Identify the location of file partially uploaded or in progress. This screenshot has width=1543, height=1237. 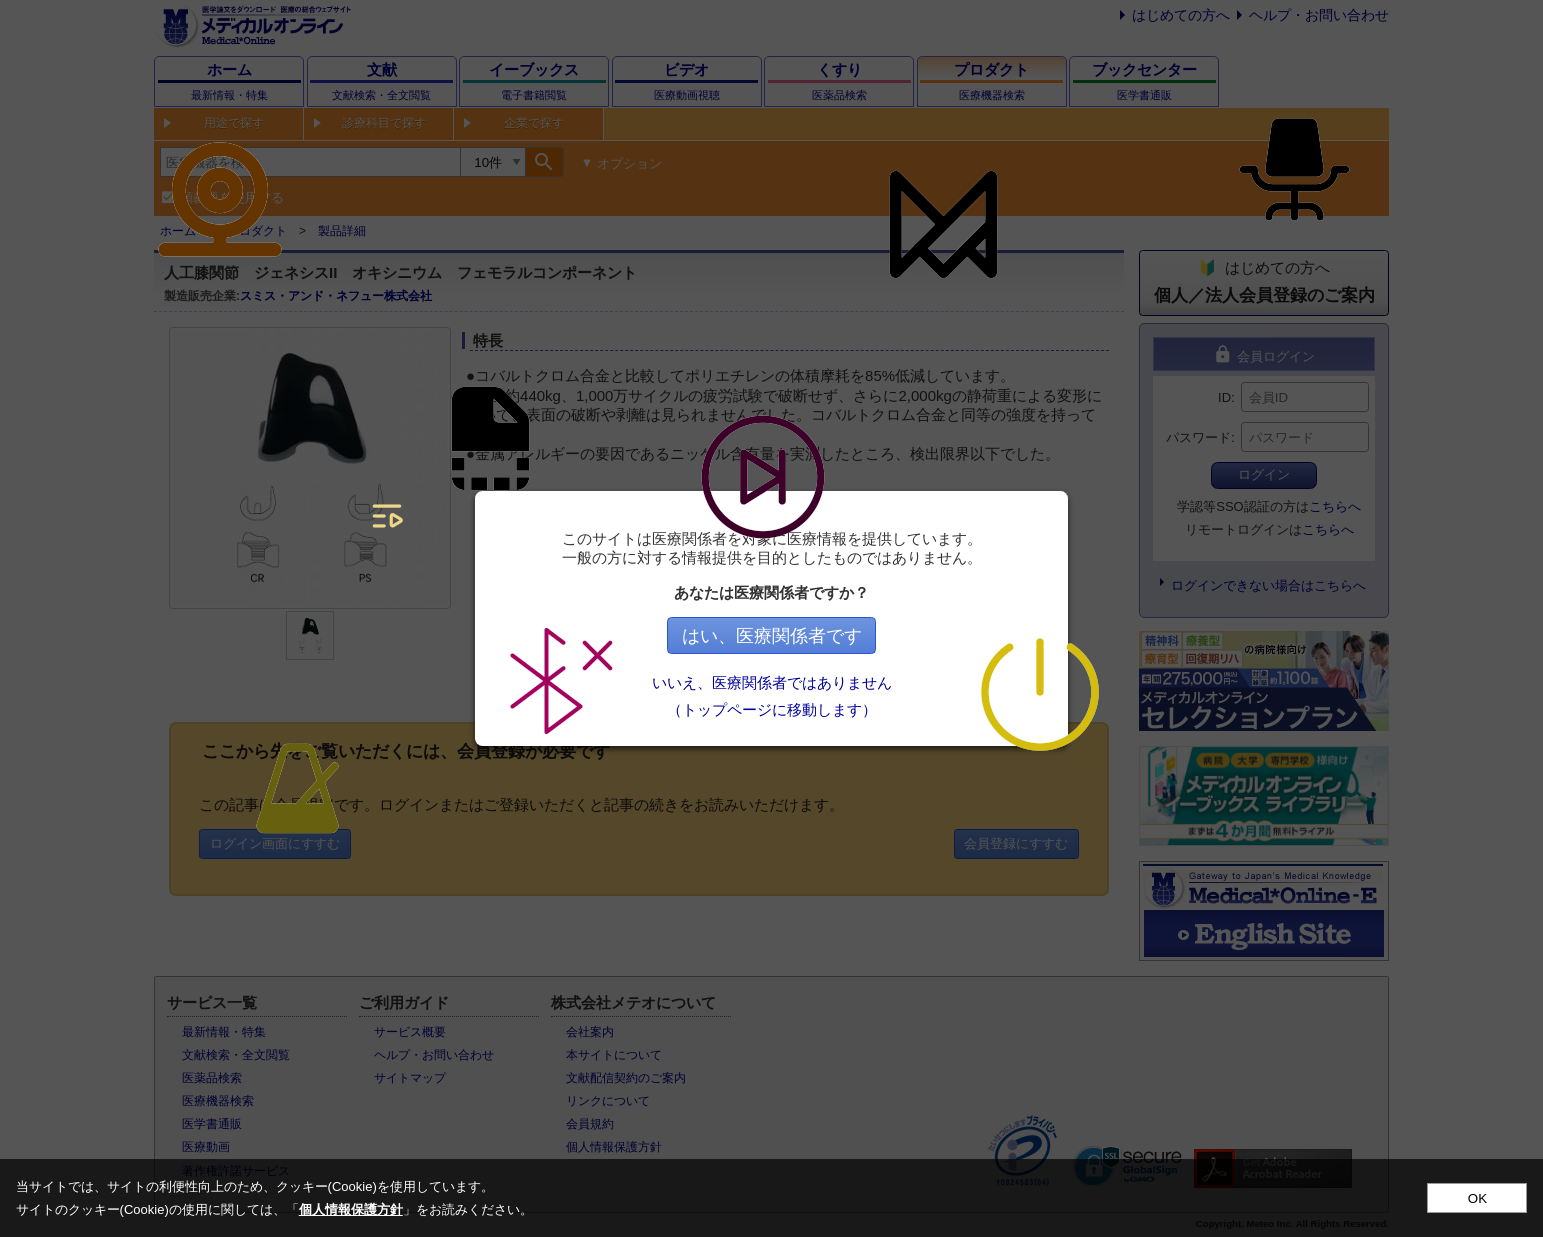
(490, 438).